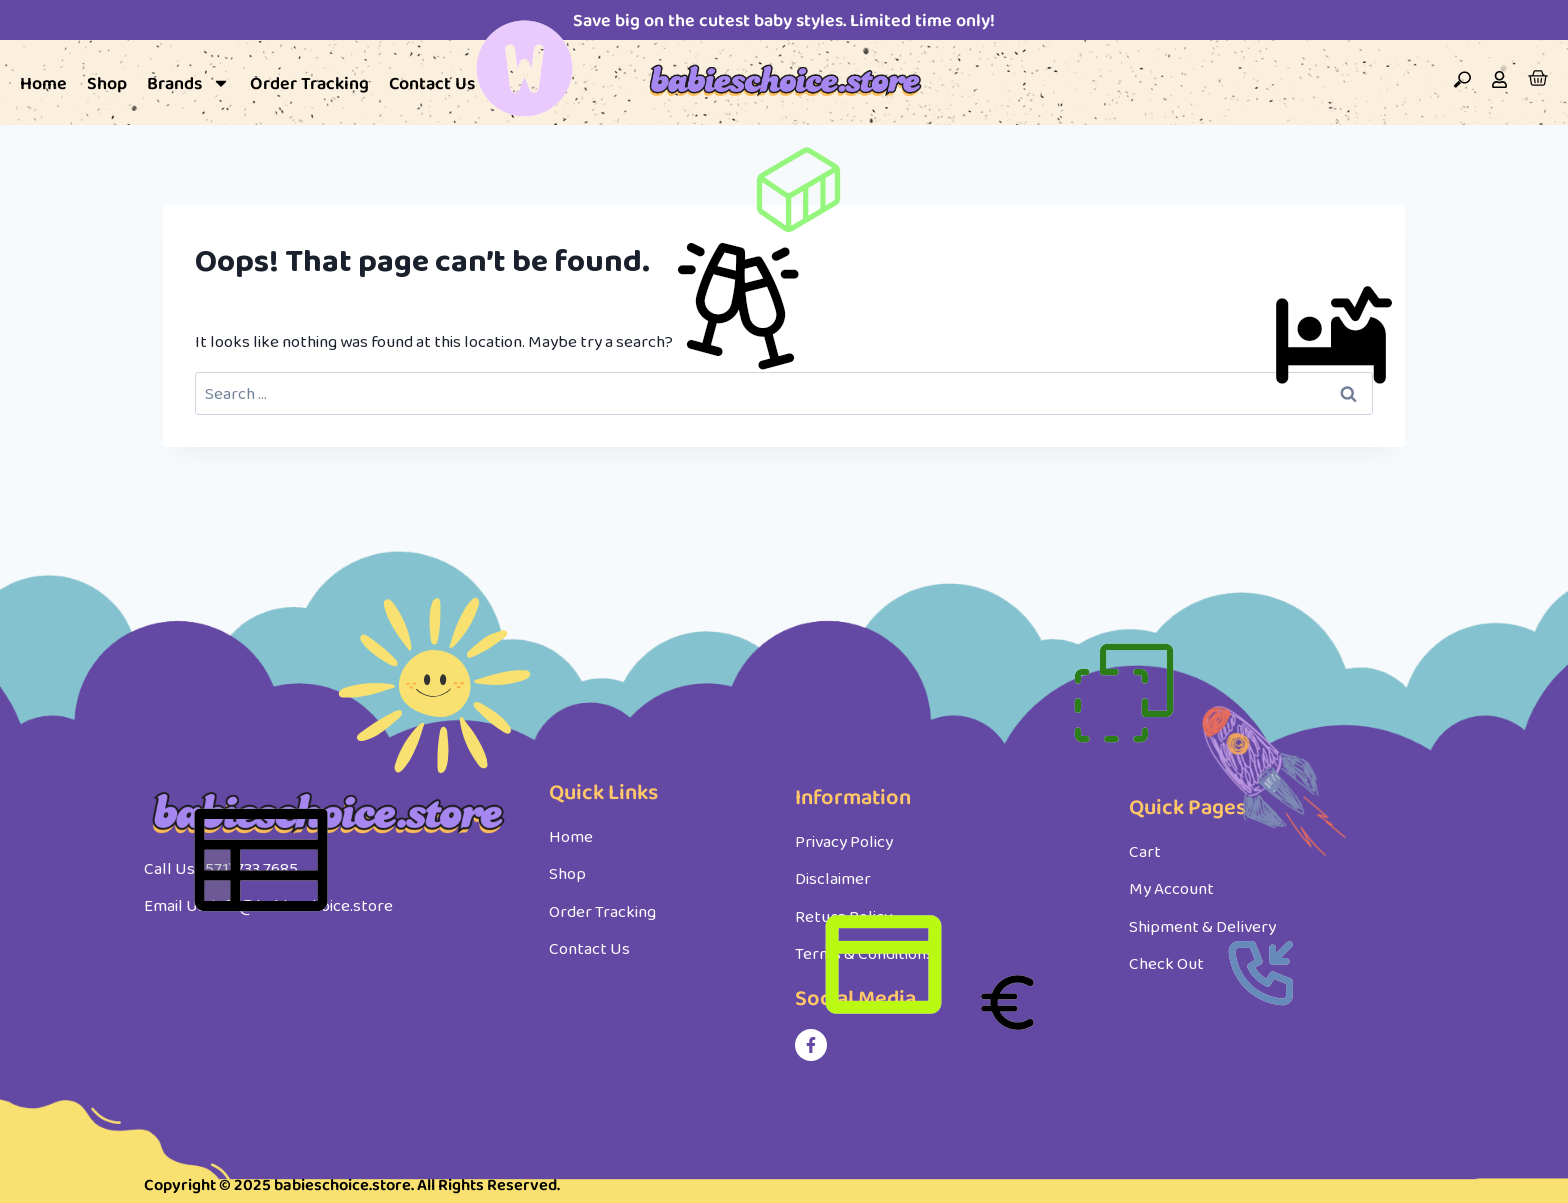 The width and height of the screenshot is (1568, 1203). Describe the element at coordinates (798, 189) in the screenshot. I see `view container or package details` at that location.